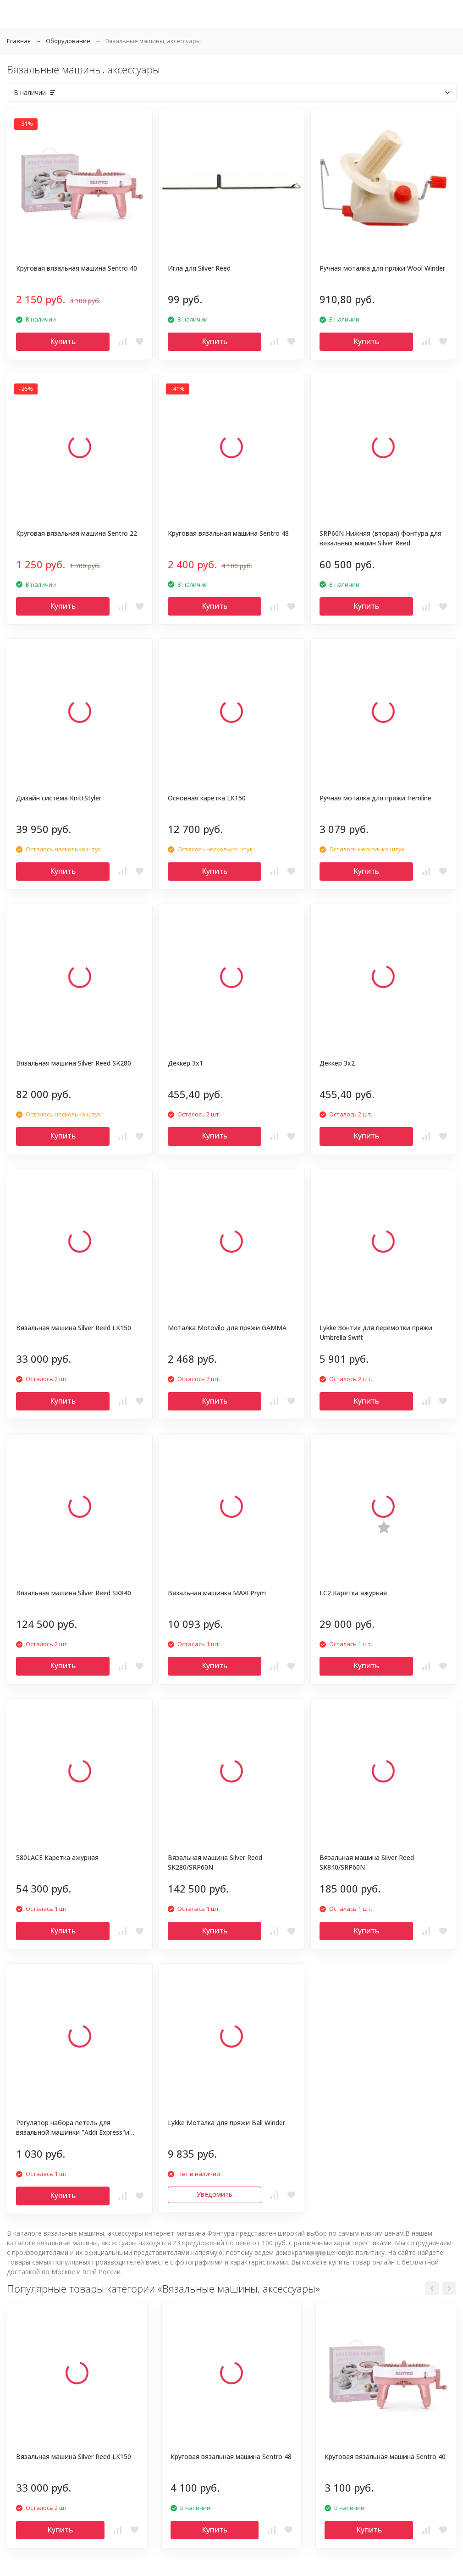  What do you see at coordinates (318, 2253) in the screenshot?
I see `searching for available wireless networks` at bounding box center [318, 2253].